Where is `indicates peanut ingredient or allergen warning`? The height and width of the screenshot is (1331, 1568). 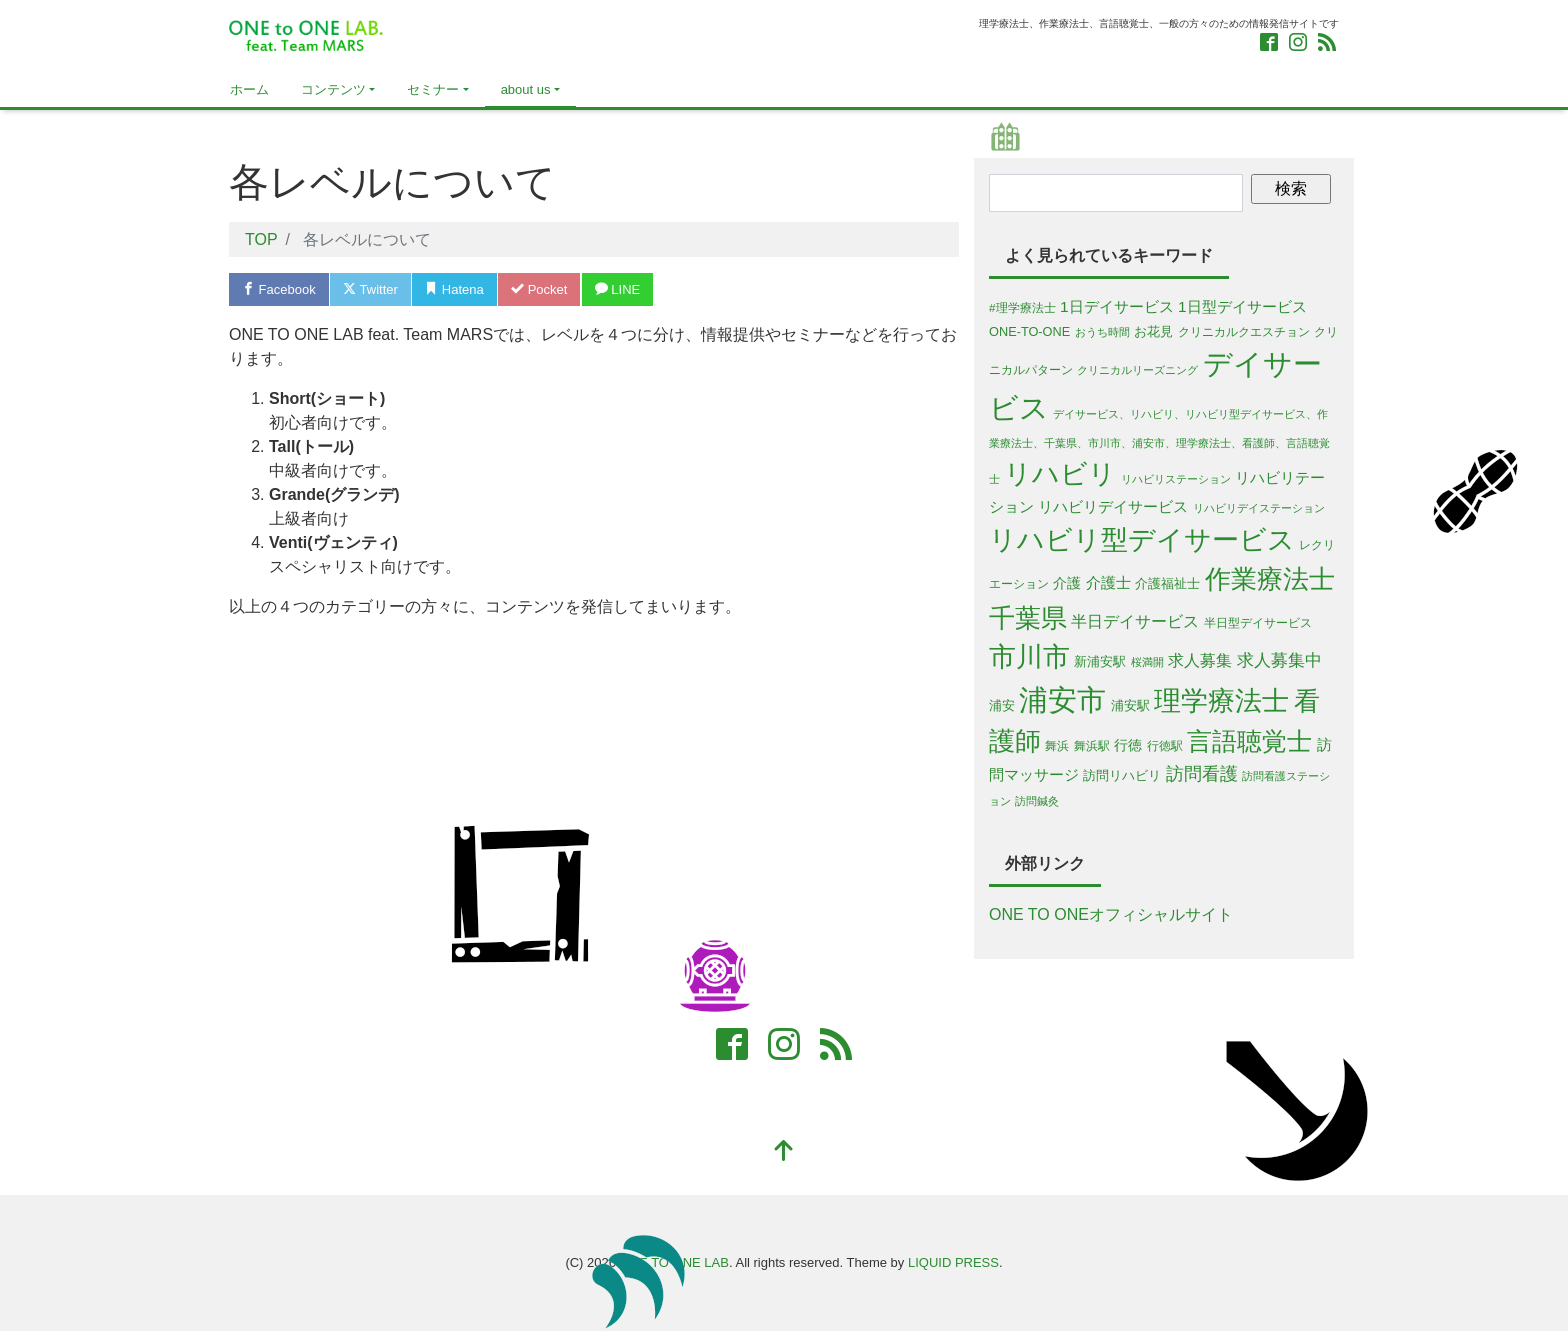
indicates peanut ingredient or allergen warning is located at coordinates (1475, 491).